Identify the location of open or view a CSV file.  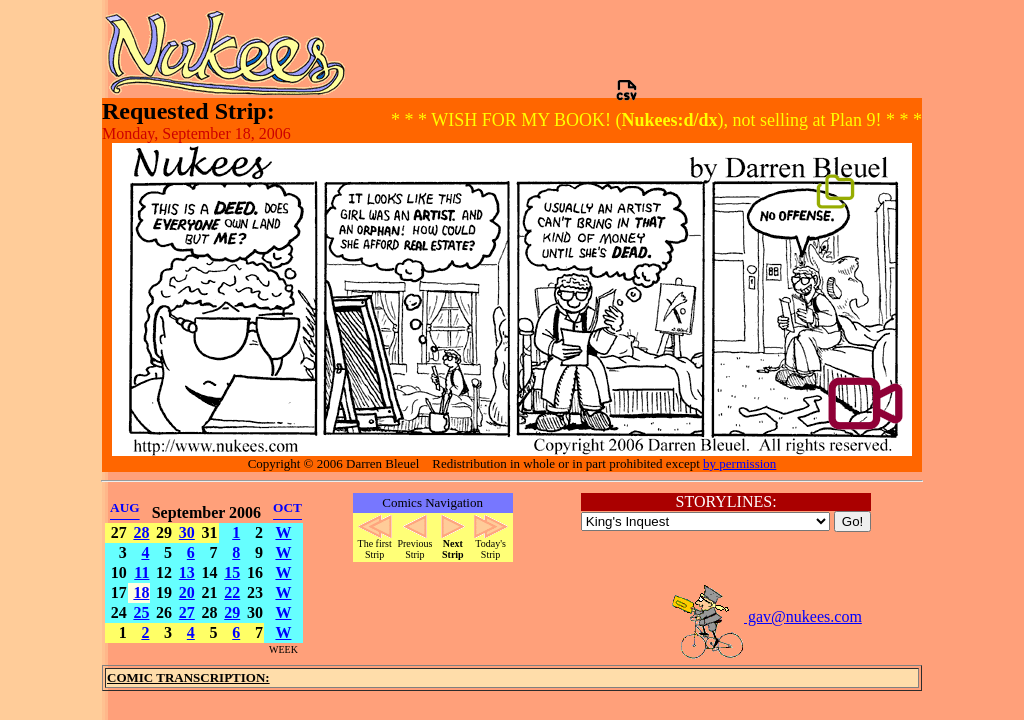
(627, 91).